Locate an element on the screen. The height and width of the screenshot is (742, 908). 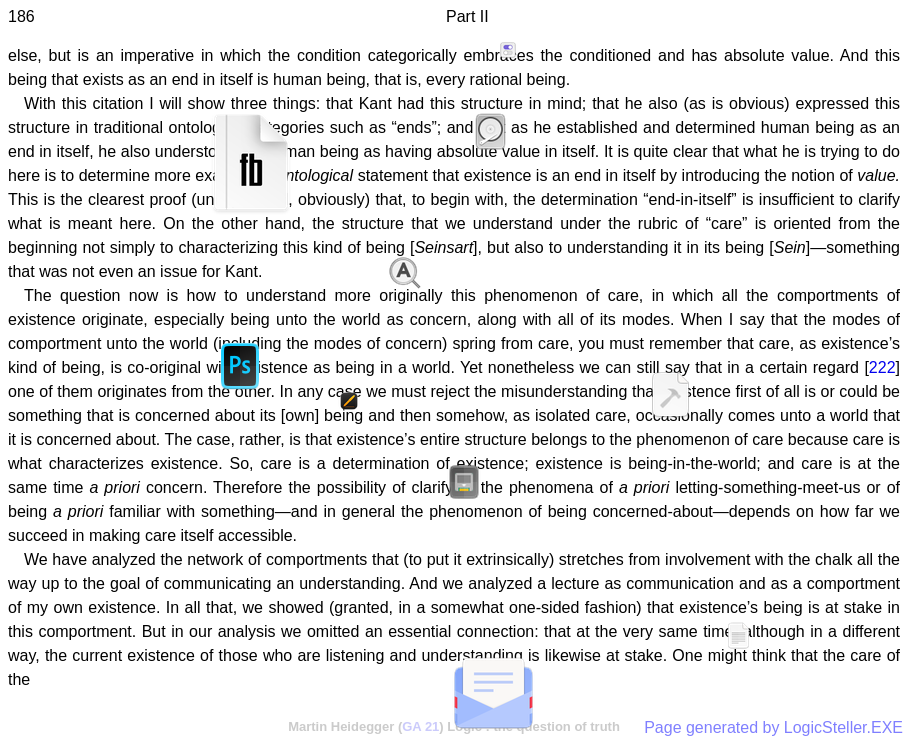
open pages document editor is located at coordinates (349, 401).